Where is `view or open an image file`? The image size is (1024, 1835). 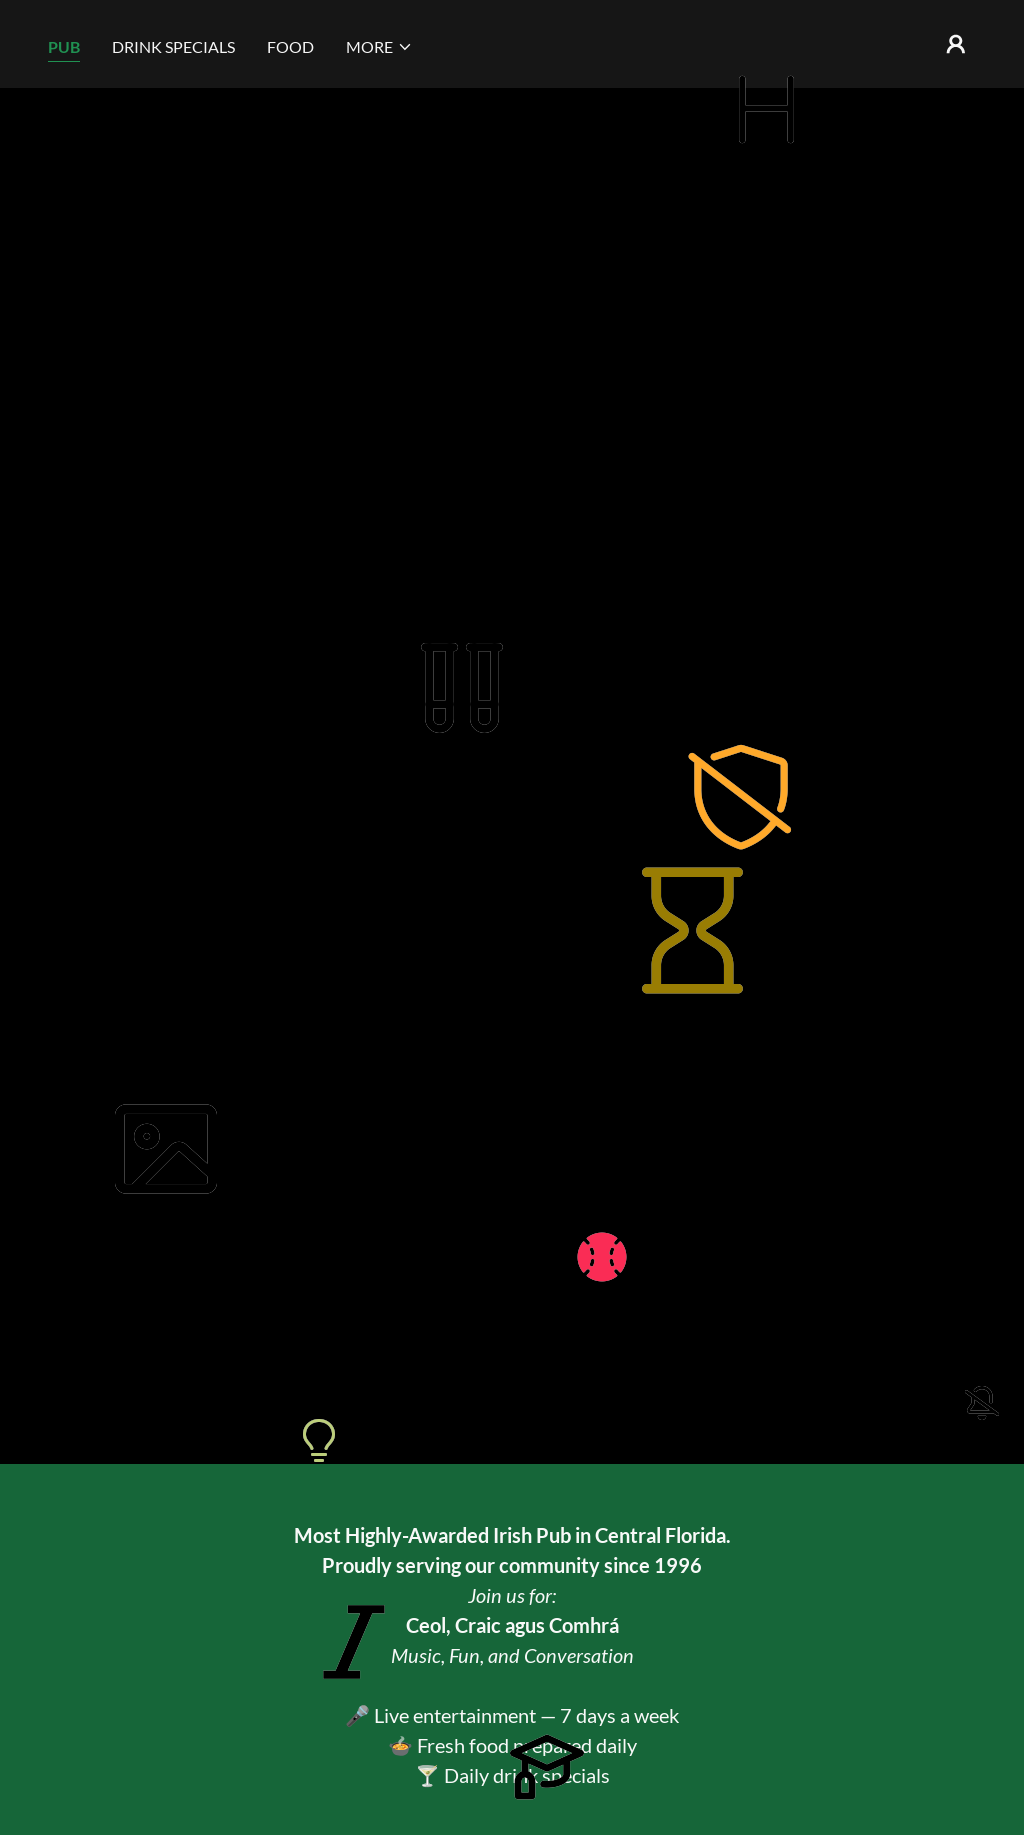
view or open an image file is located at coordinates (166, 1149).